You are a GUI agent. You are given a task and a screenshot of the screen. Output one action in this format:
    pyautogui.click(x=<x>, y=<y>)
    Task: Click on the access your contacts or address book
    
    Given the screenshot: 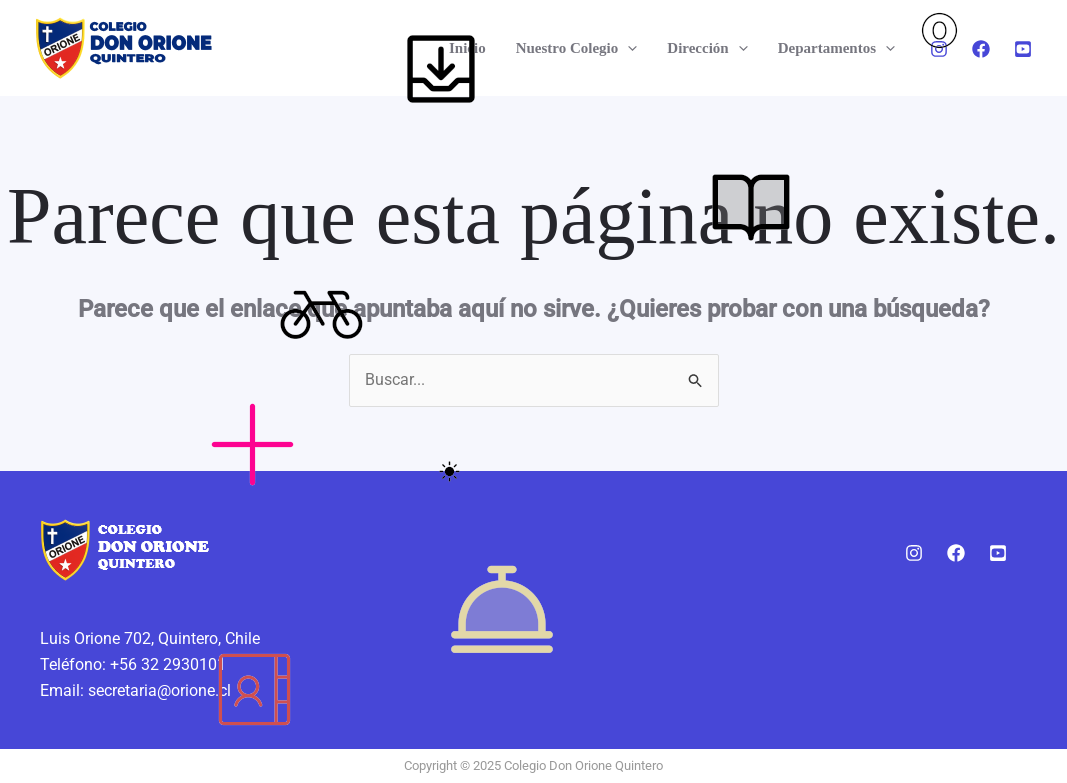 What is the action you would take?
    pyautogui.click(x=254, y=689)
    